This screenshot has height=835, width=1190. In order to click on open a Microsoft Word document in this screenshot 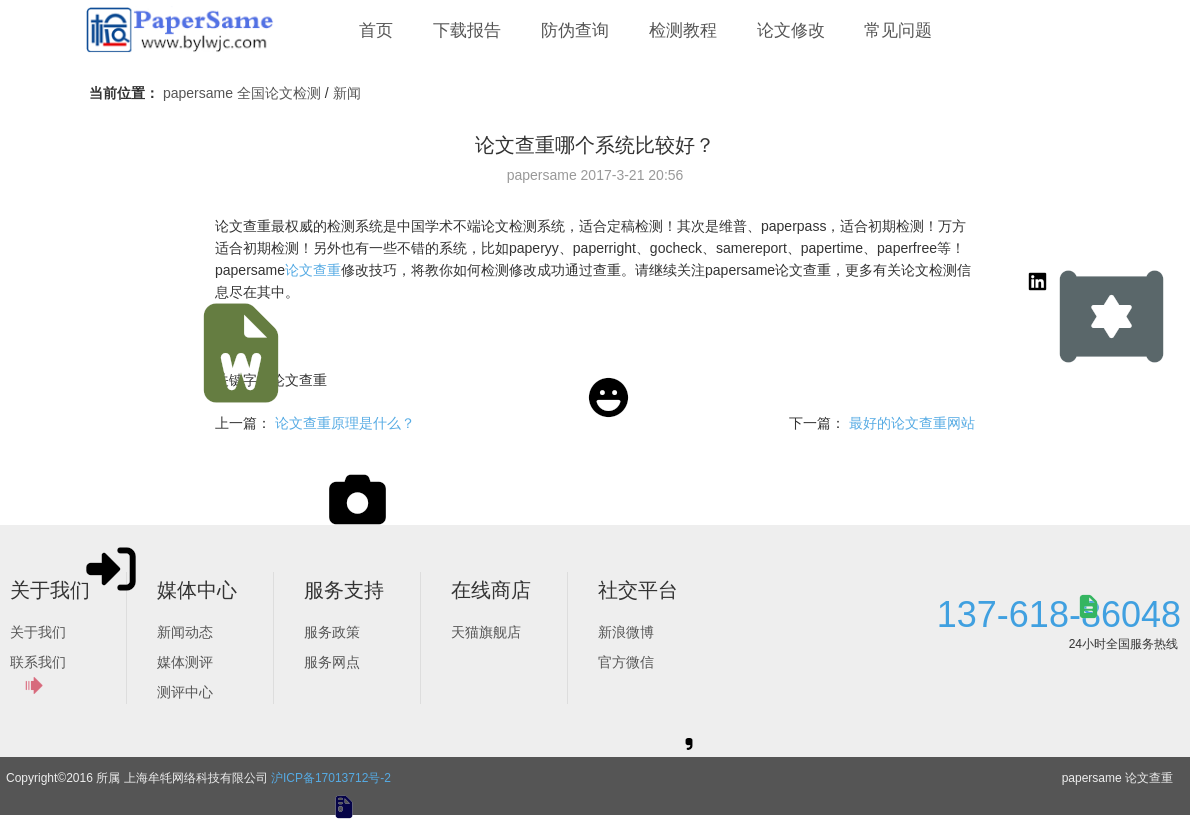, I will do `click(241, 353)`.